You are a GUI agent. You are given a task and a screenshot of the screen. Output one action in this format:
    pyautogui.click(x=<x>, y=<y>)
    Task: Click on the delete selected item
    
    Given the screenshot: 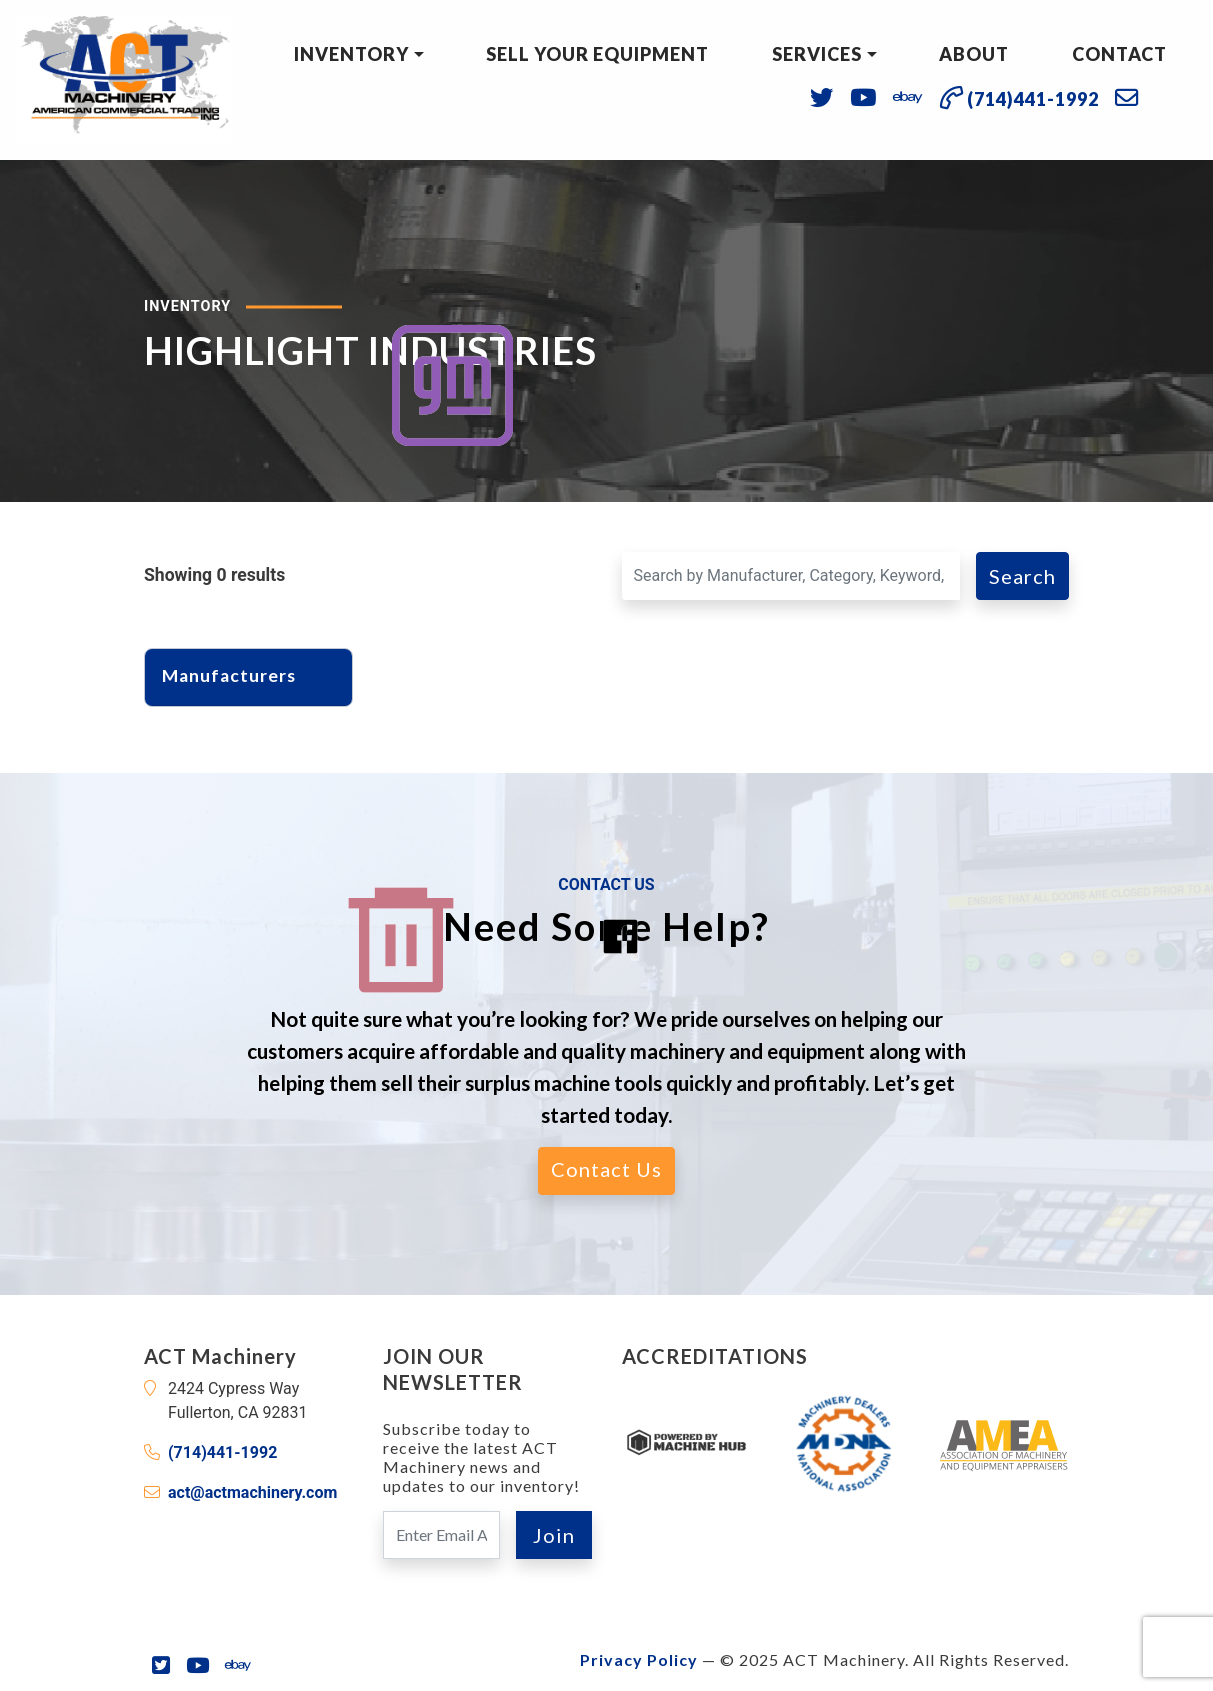 What is the action you would take?
    pyautogui.click(x=401, y=940)
    